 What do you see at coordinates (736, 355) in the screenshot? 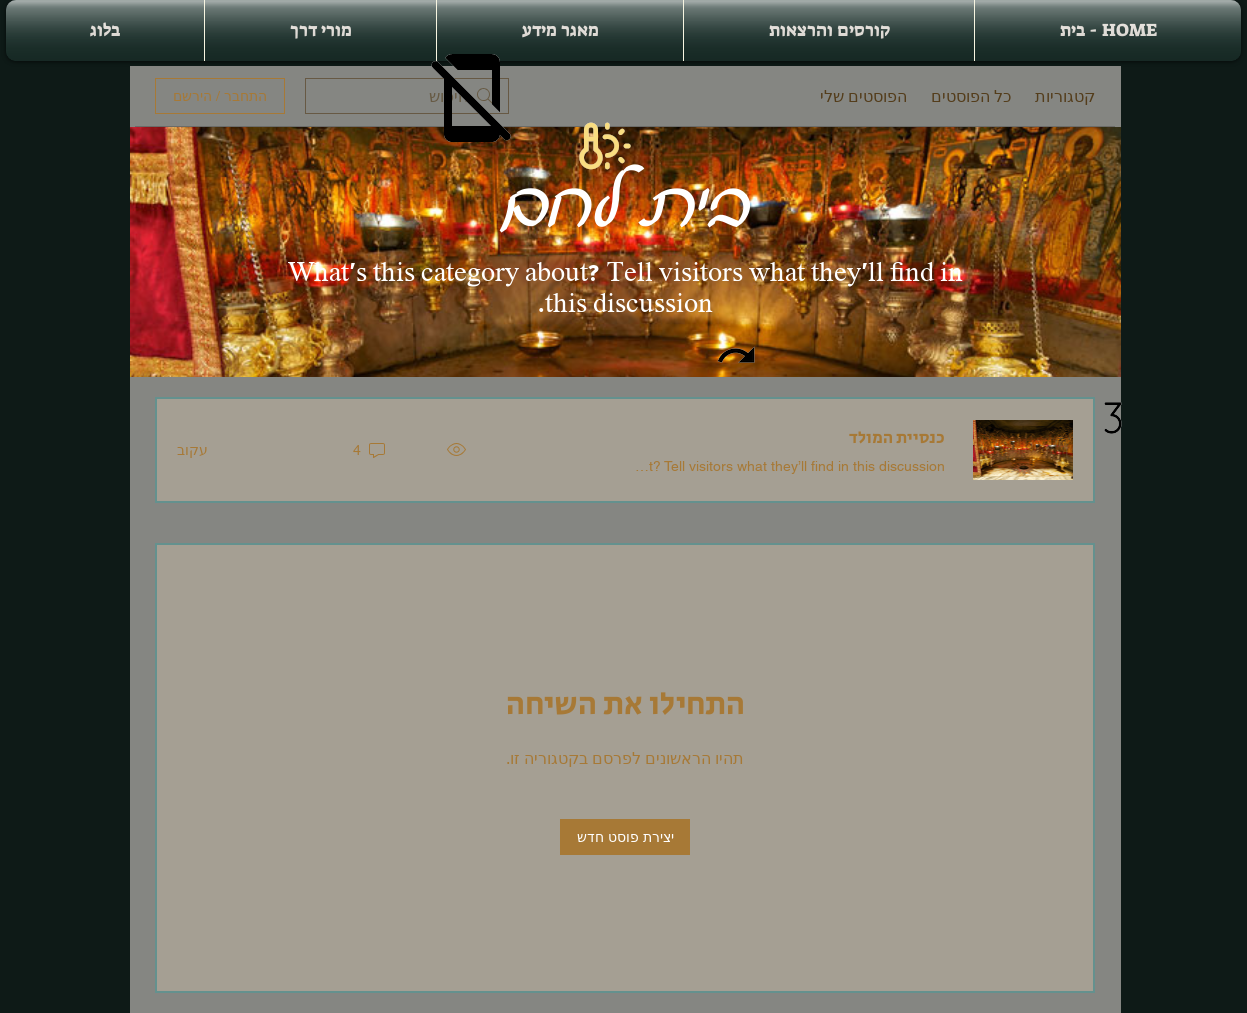
I see `redo the last undone action` at bounding box center [736, 355].